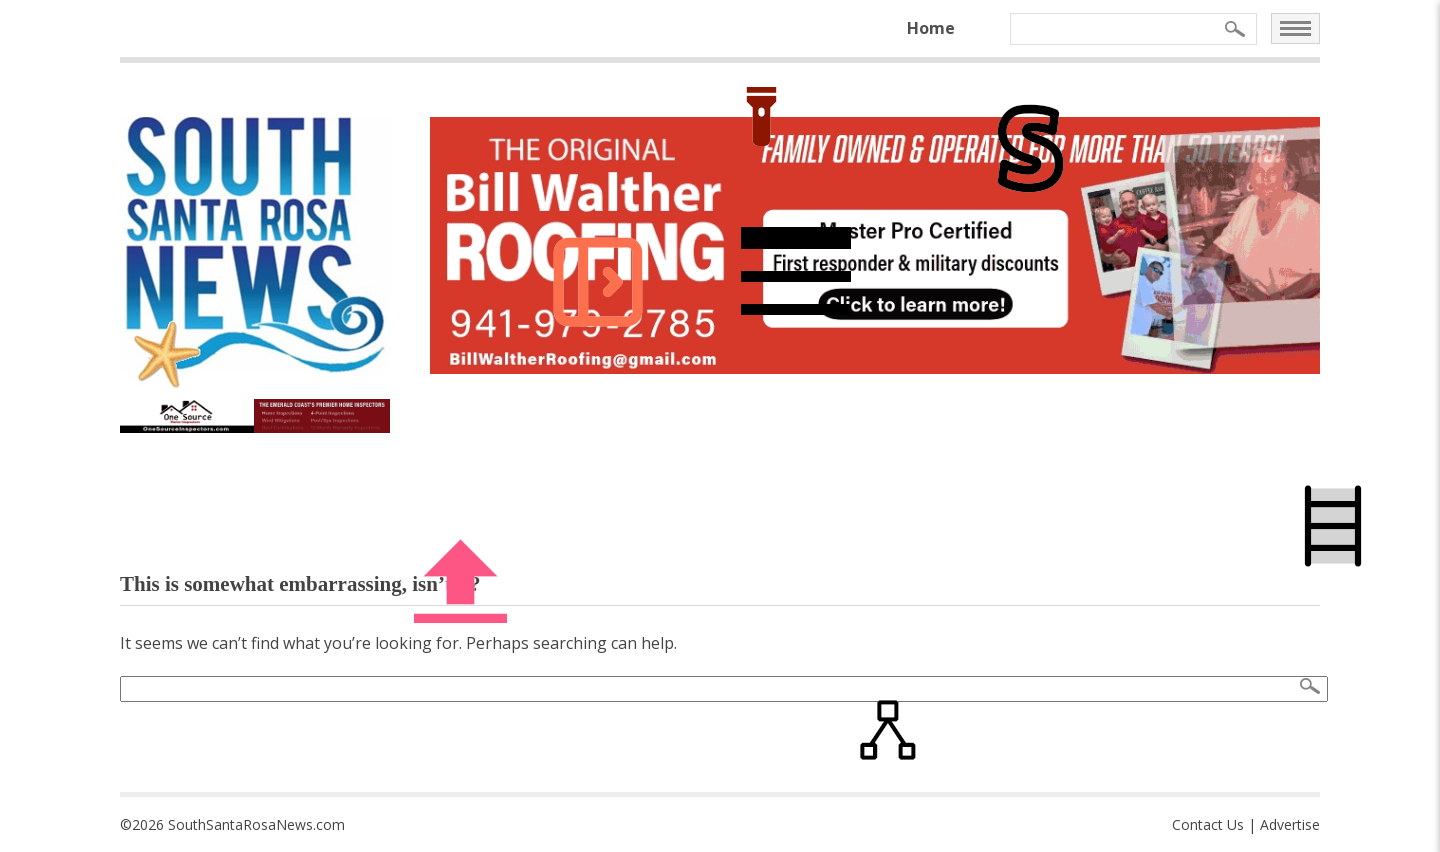 This screenshot has height=852, width=1440. I want to click on view subtype hierarchy in code editor, so click(890, 730).